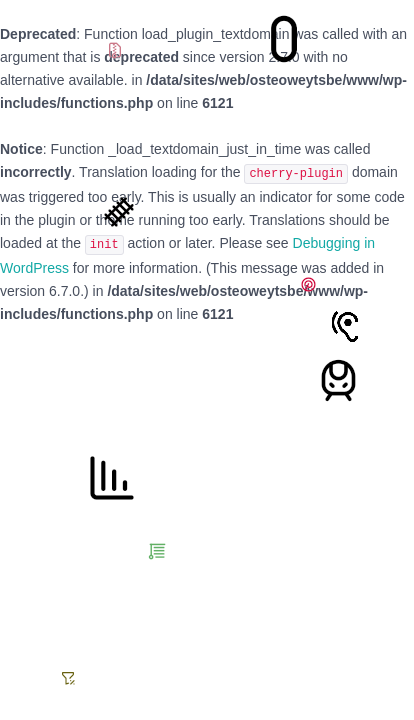  What do you see at coordinates (338, 380) in the screenshot?
I see `view train or rail transit options` at bounding box center [338, 380].